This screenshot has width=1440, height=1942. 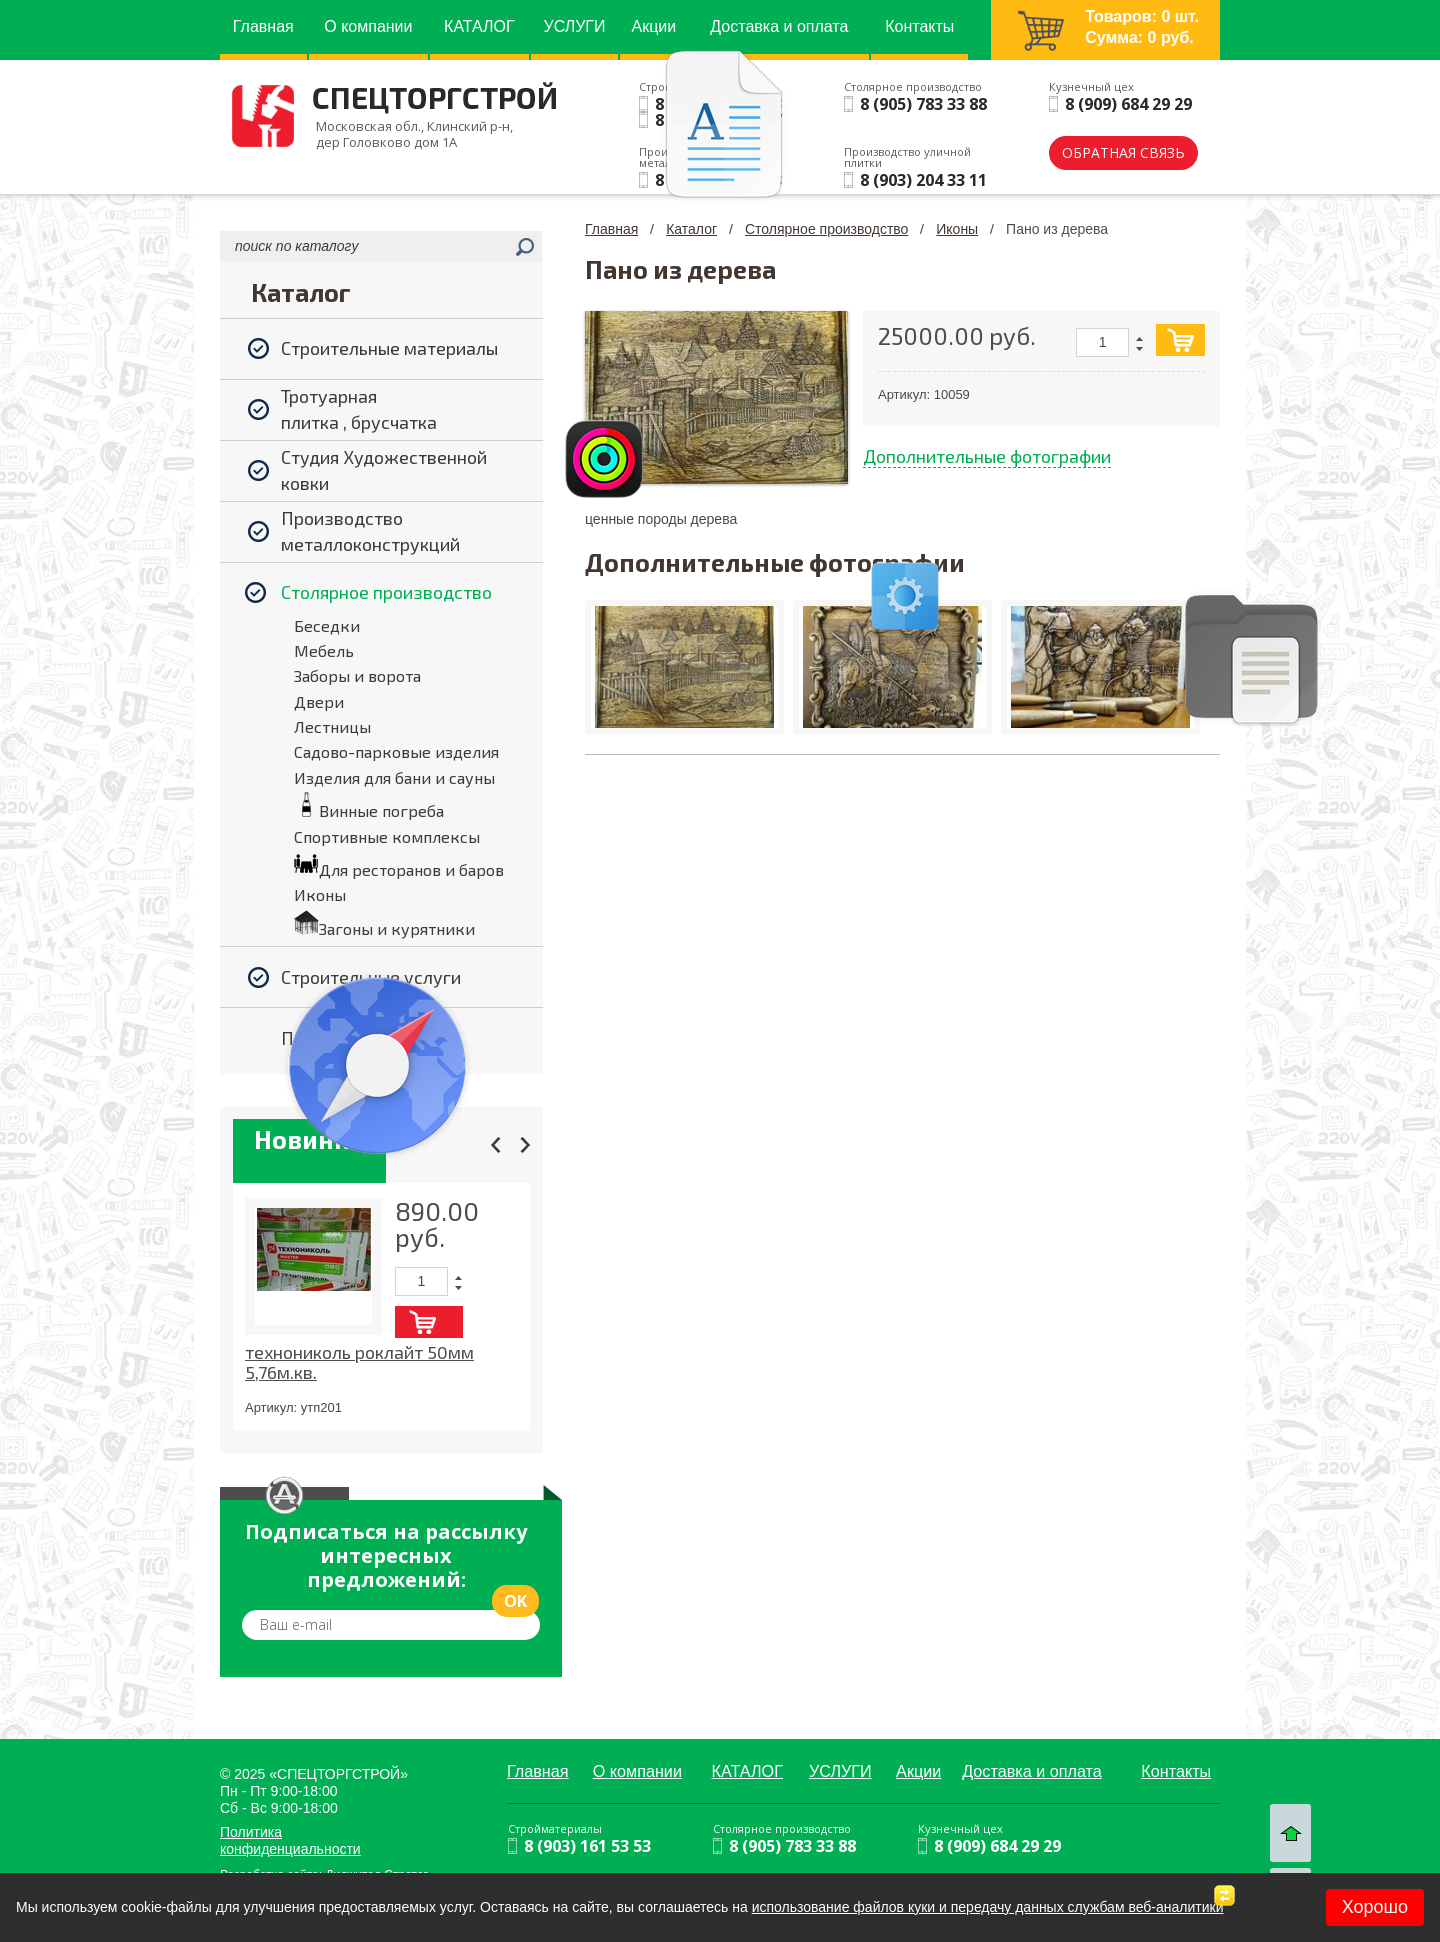 I want to click on open the software update manager, so click(x=284, y=1495).